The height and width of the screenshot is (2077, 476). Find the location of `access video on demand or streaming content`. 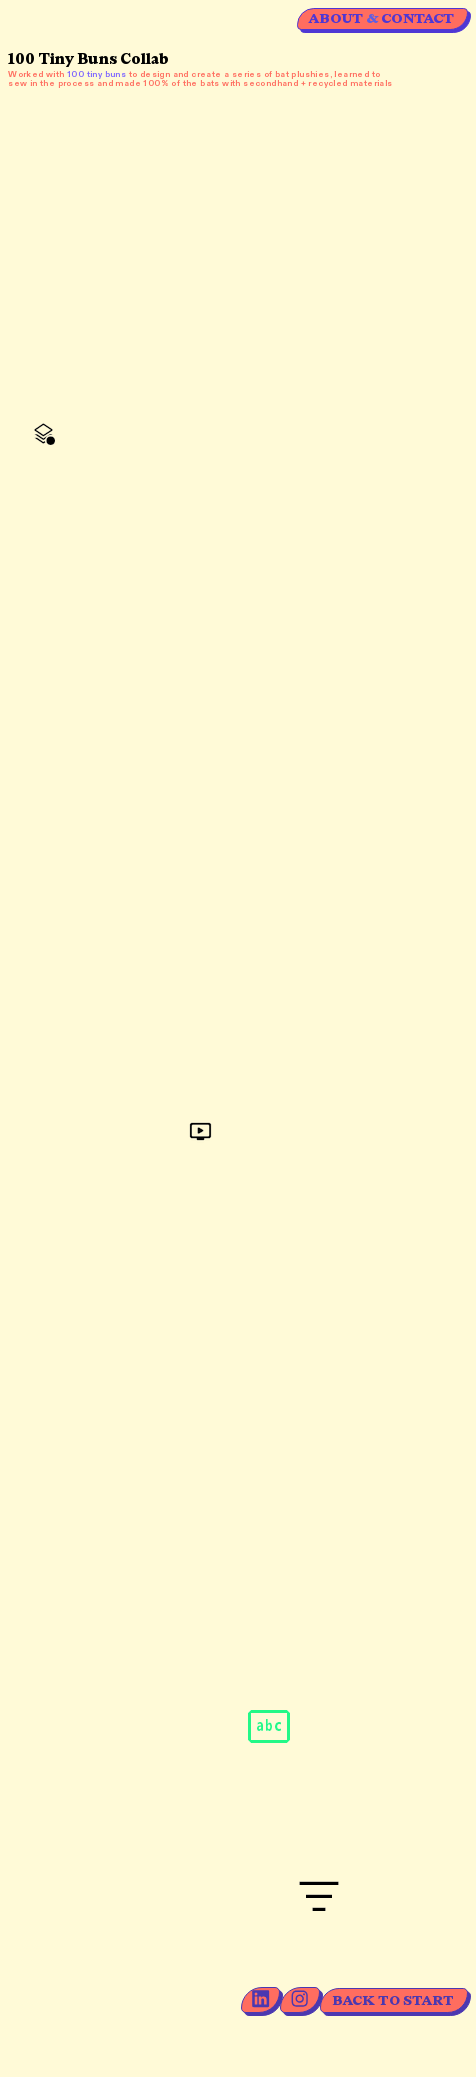

access video on demand or streaming content is located at coordinates (200, 1131).